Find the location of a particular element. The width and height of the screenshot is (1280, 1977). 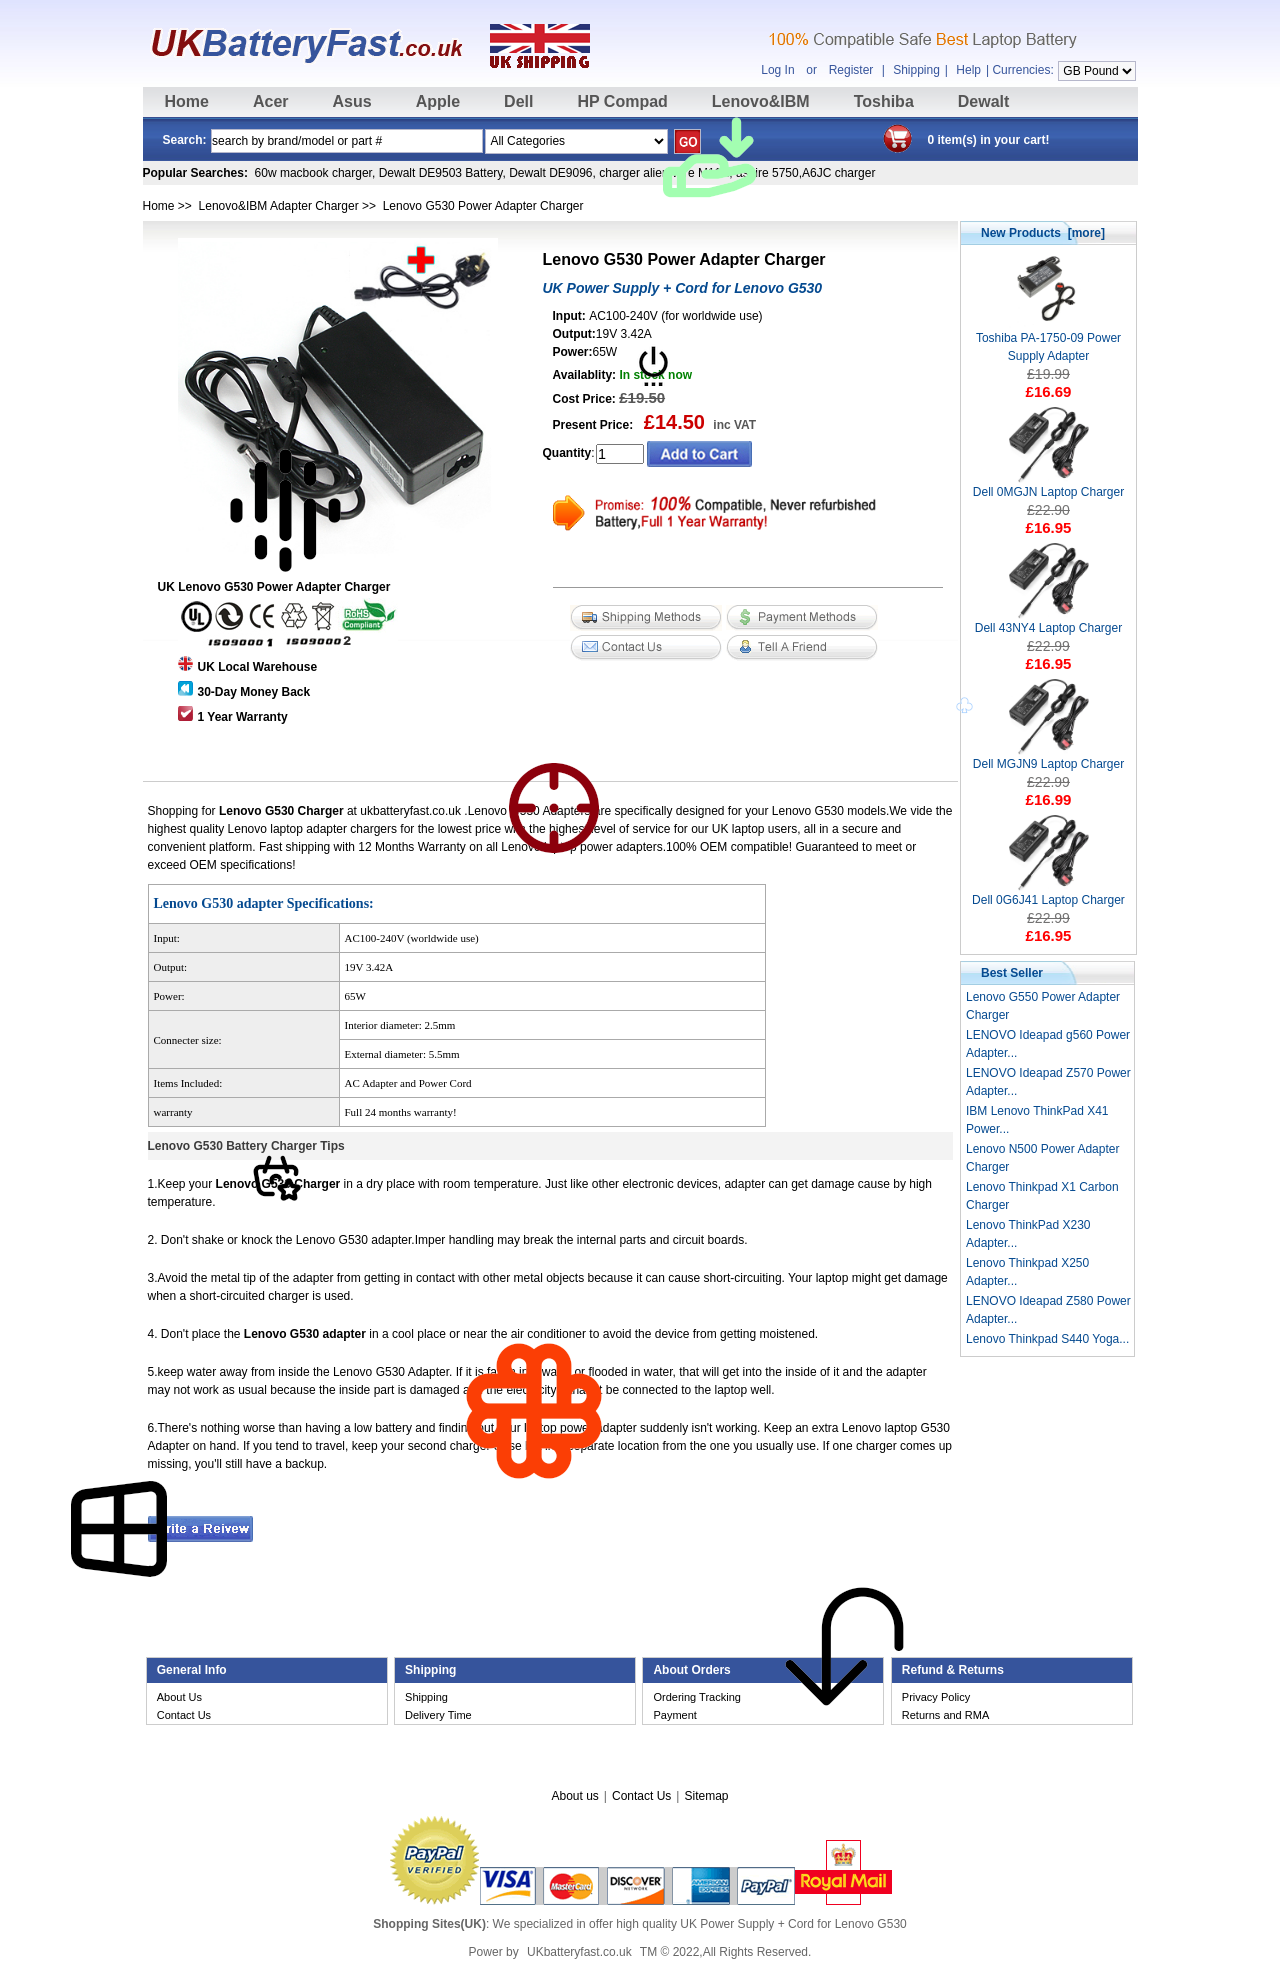

open windows settings or system options is located at coordinates (119, 1529).